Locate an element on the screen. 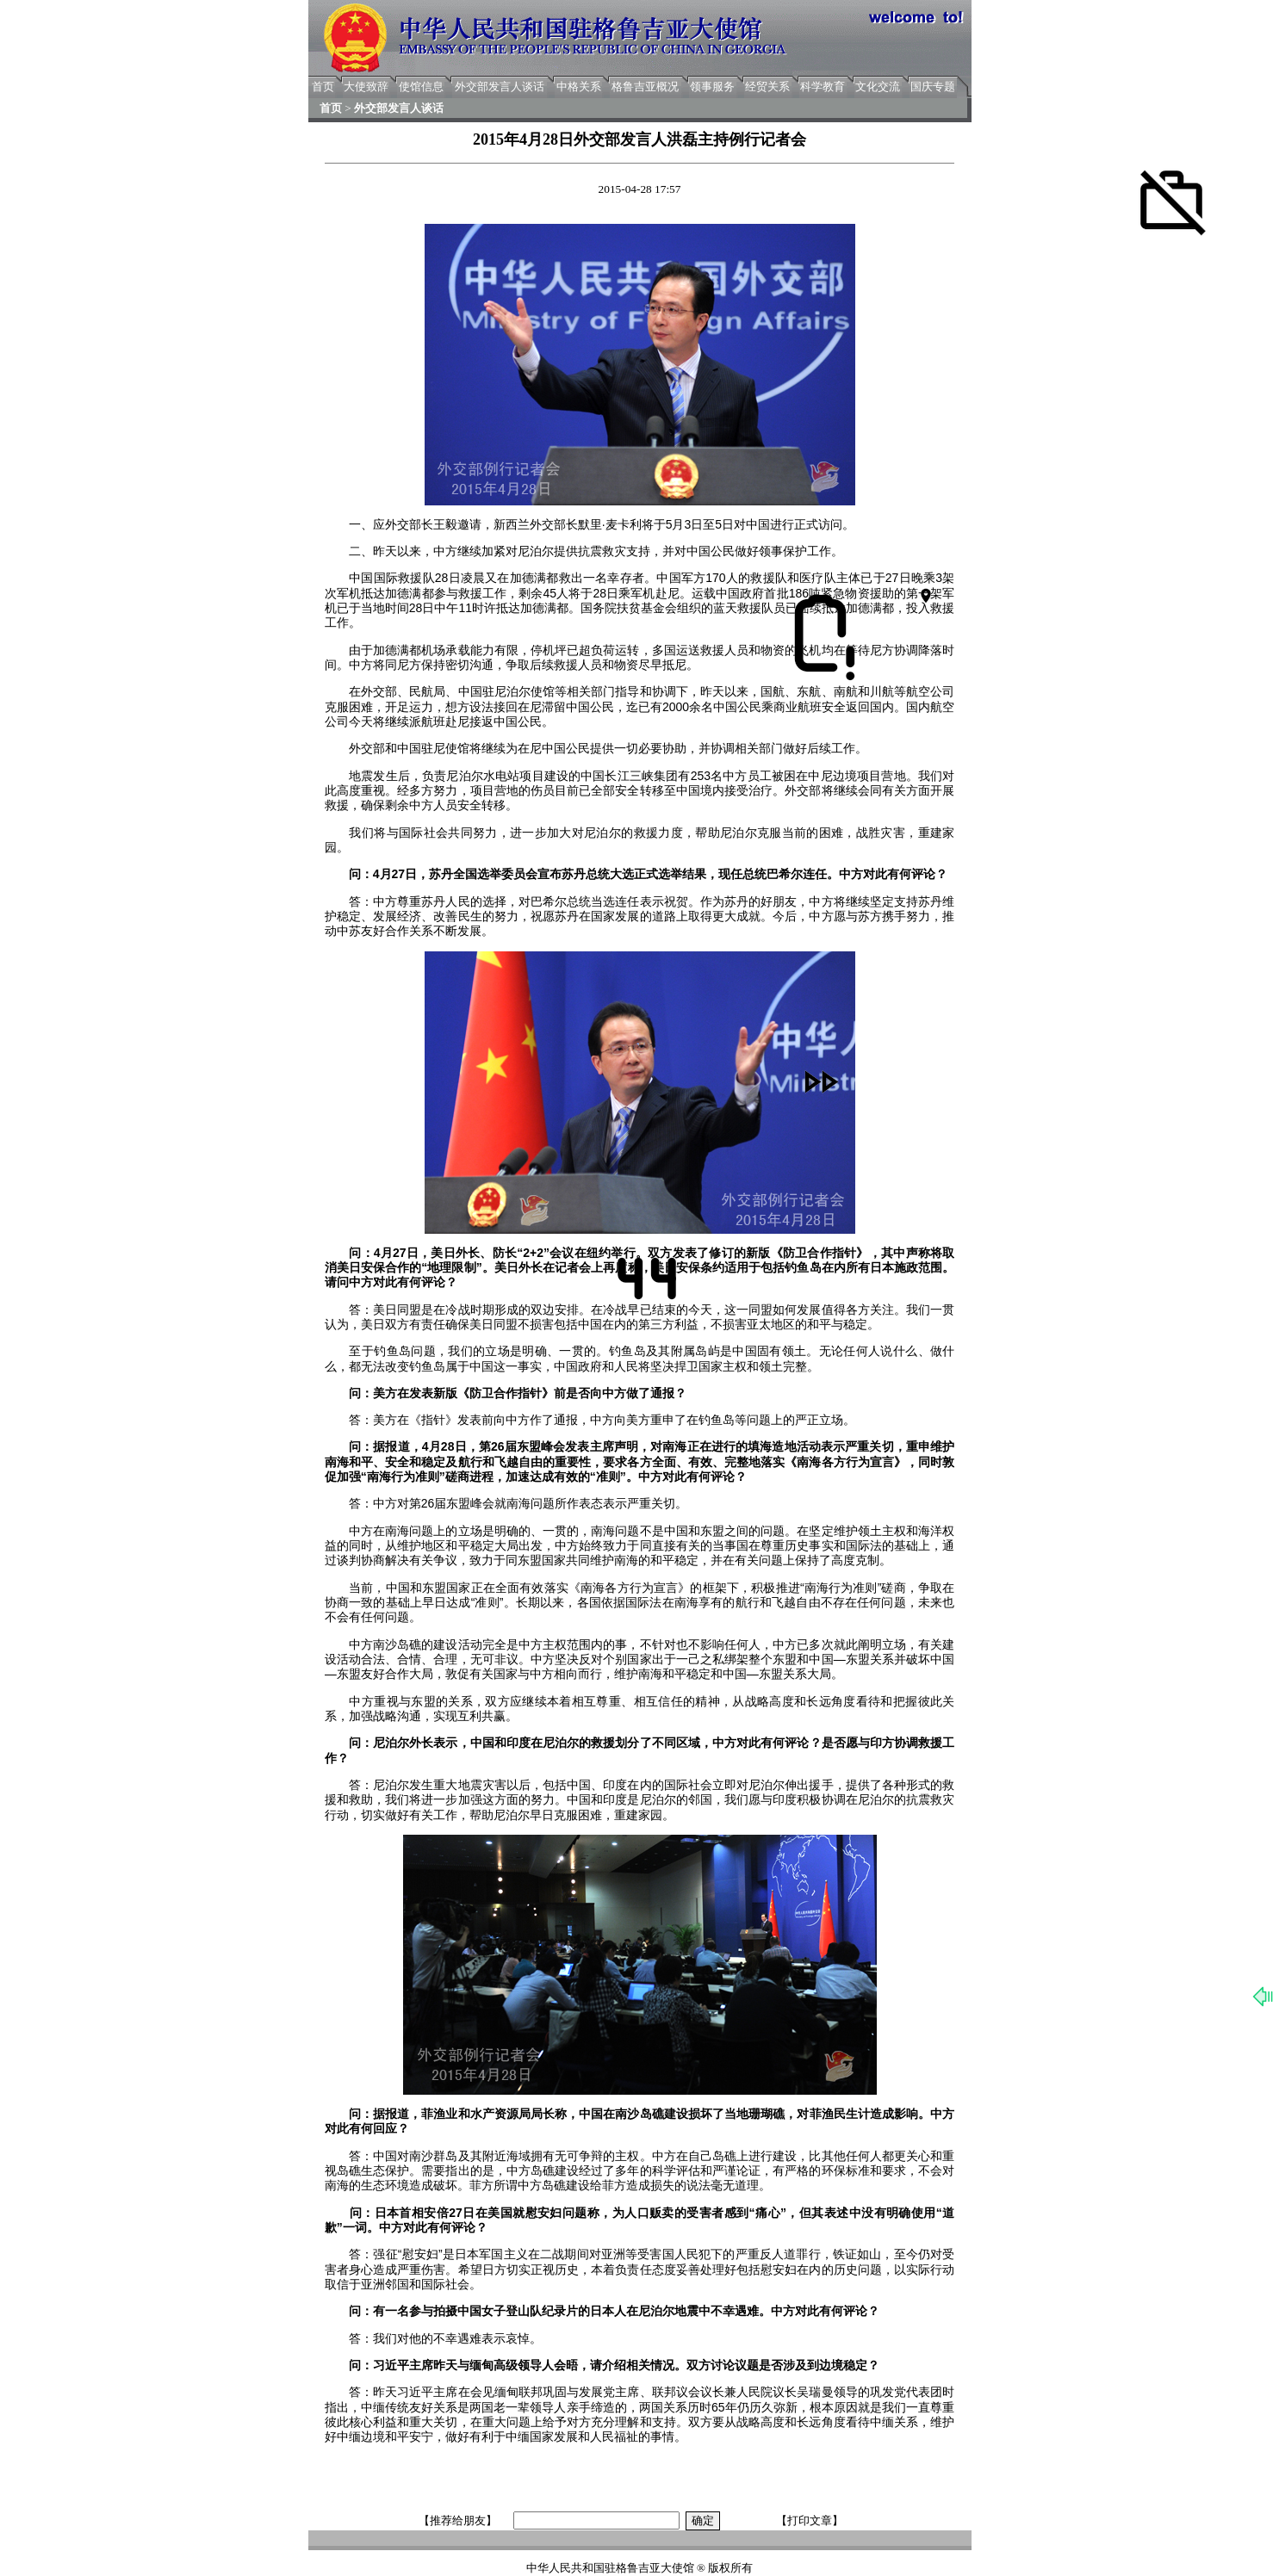 Image resolution: width=1279 pixels, height=2576 pixels. work mode disabled or unavailable is located at coordinates (1171, 201).